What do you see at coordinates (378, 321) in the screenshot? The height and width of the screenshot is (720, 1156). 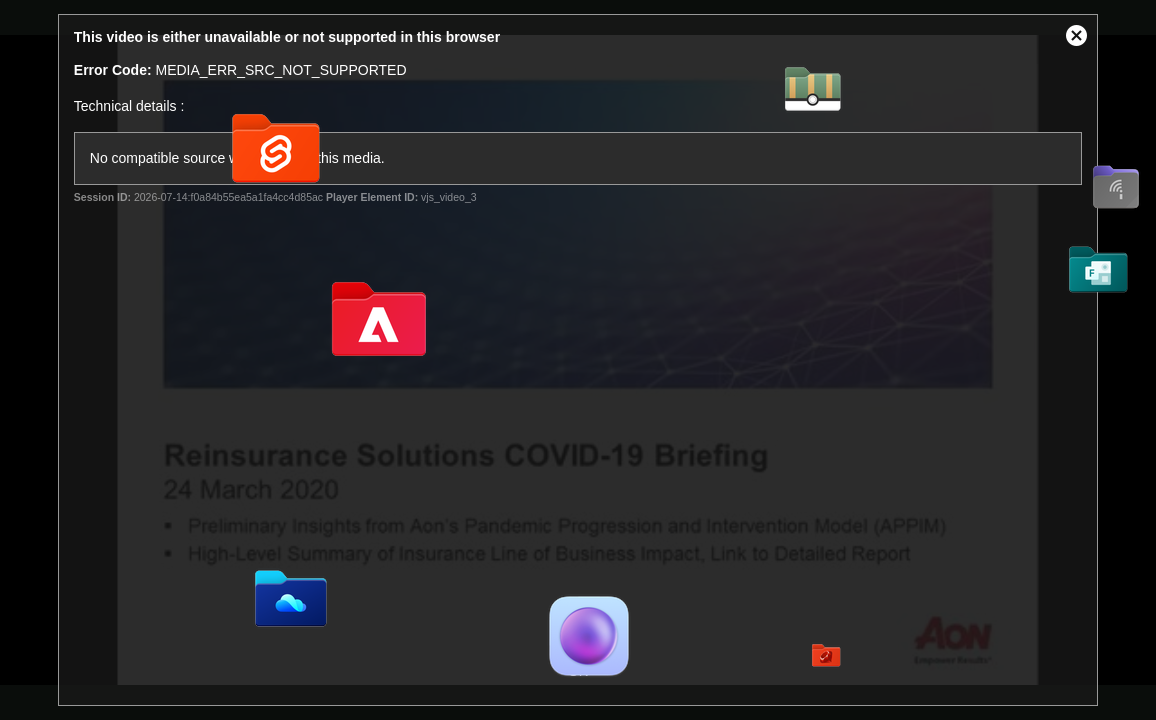 I see `open adobe application files folder` at bounding box center [378, 321].